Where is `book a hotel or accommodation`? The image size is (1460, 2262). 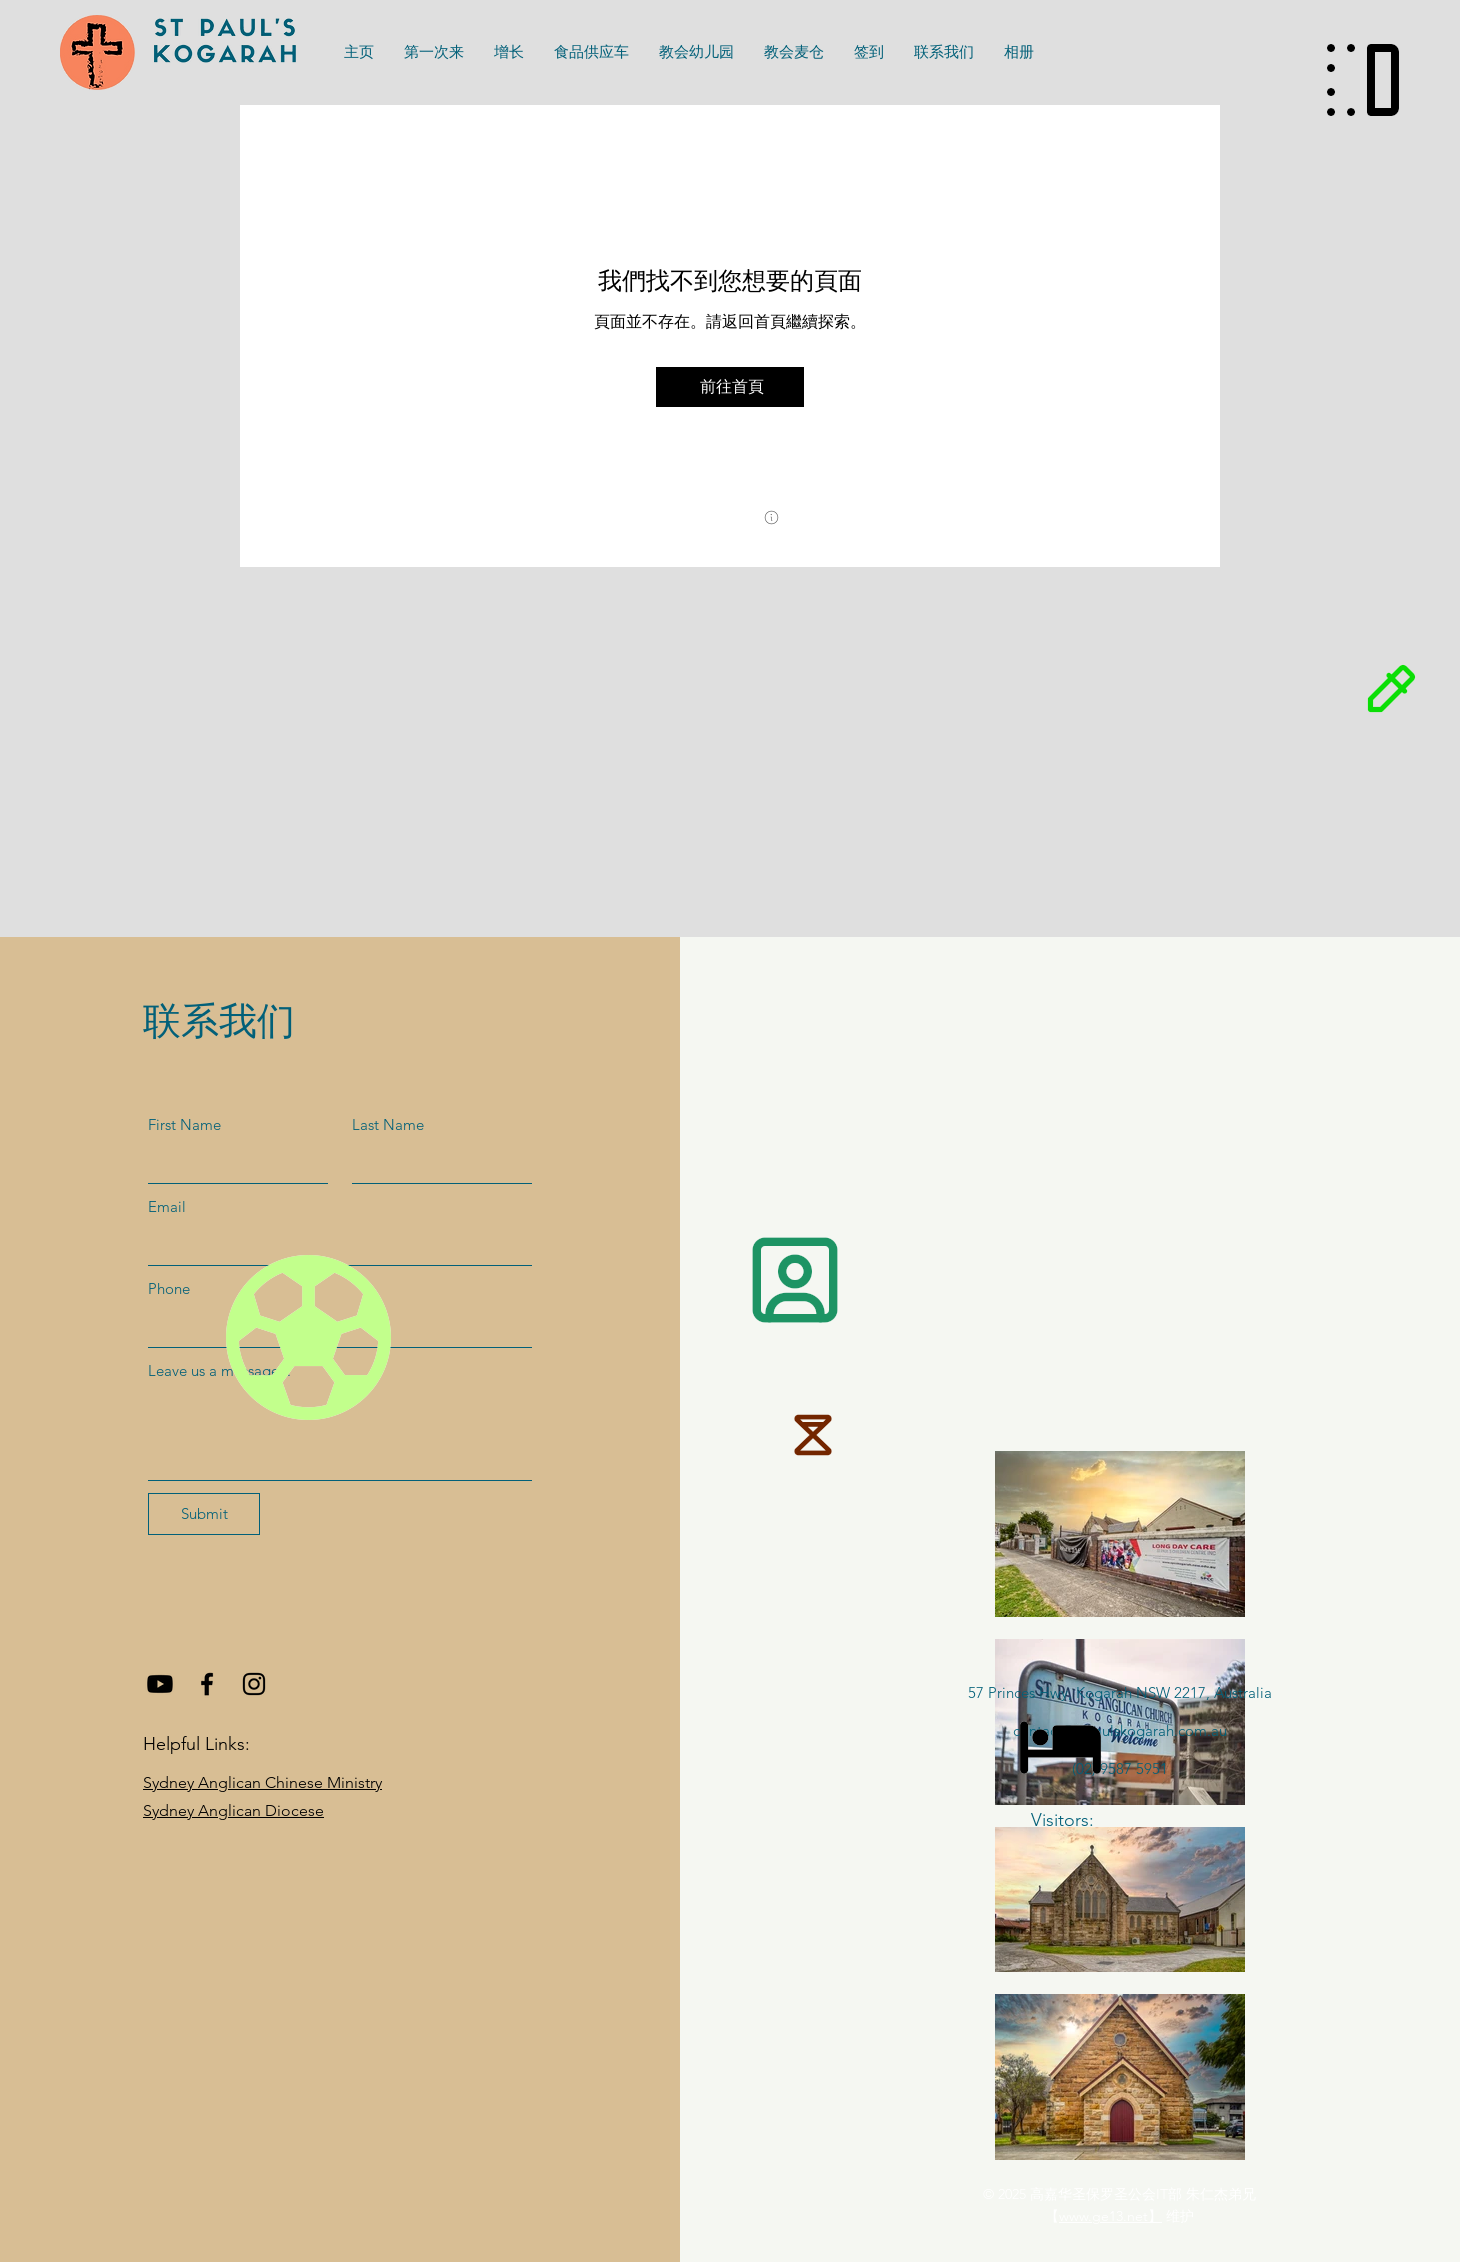
book a hotel or accommodation is located at coordinates (1060, 1745).